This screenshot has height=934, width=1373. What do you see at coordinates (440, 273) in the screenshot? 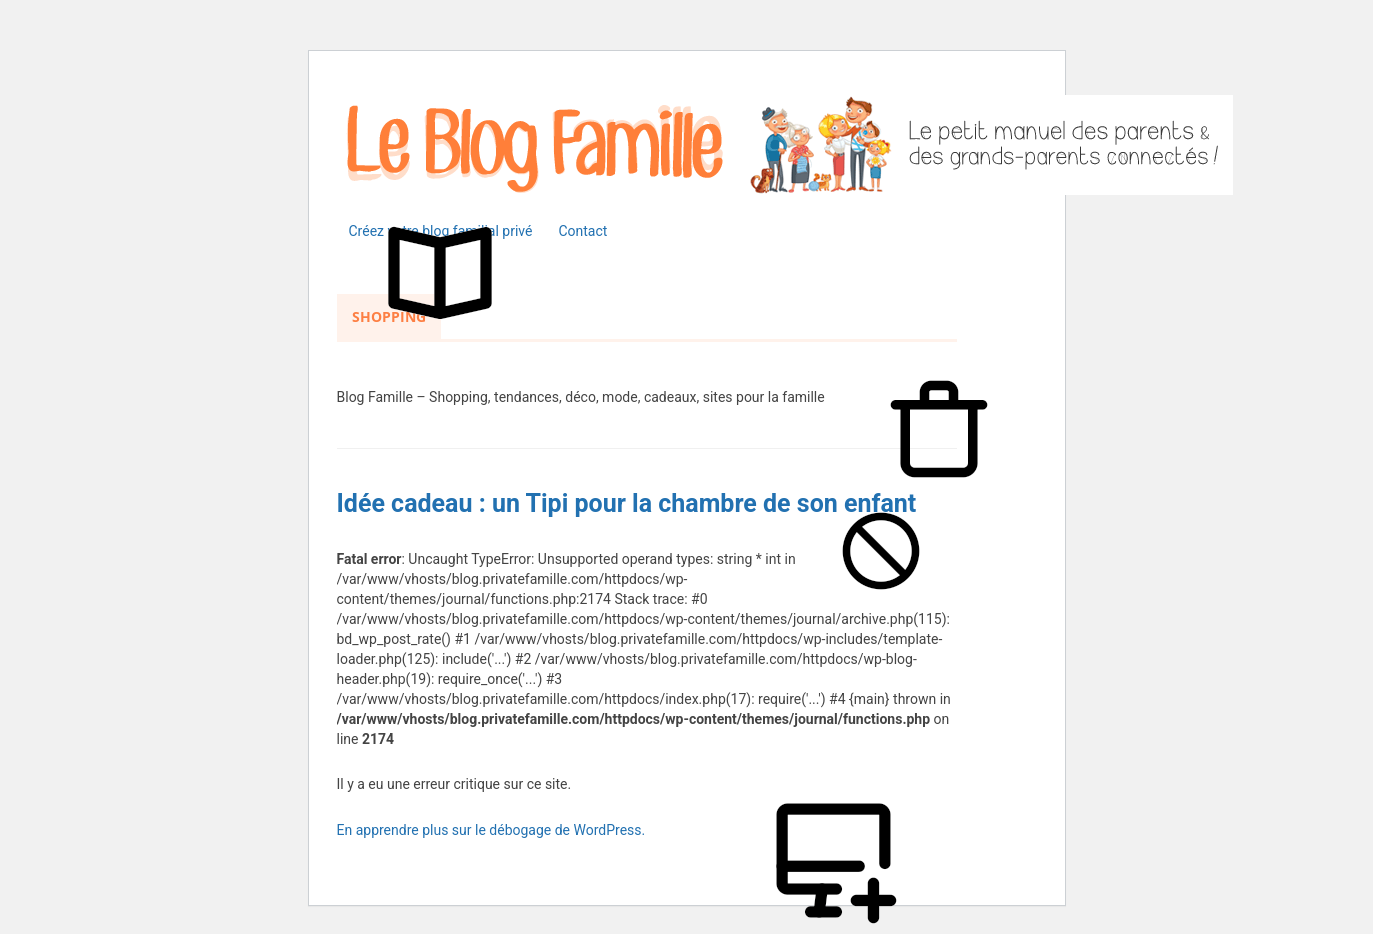
I see `open reading mode or e-book reader` at bounding box center [440, 273].